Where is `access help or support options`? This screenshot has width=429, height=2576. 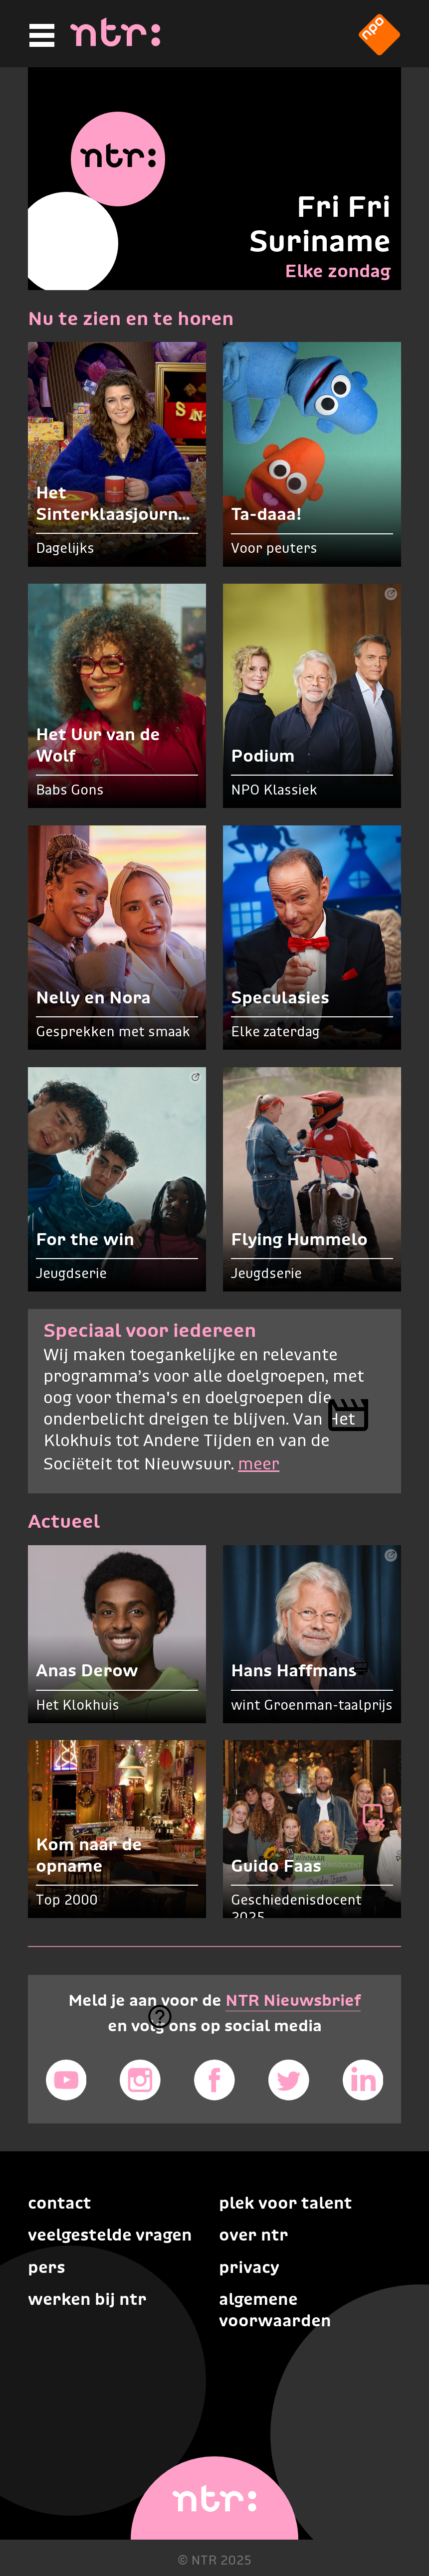 access help or support options is located at coordinates (160, 2016).